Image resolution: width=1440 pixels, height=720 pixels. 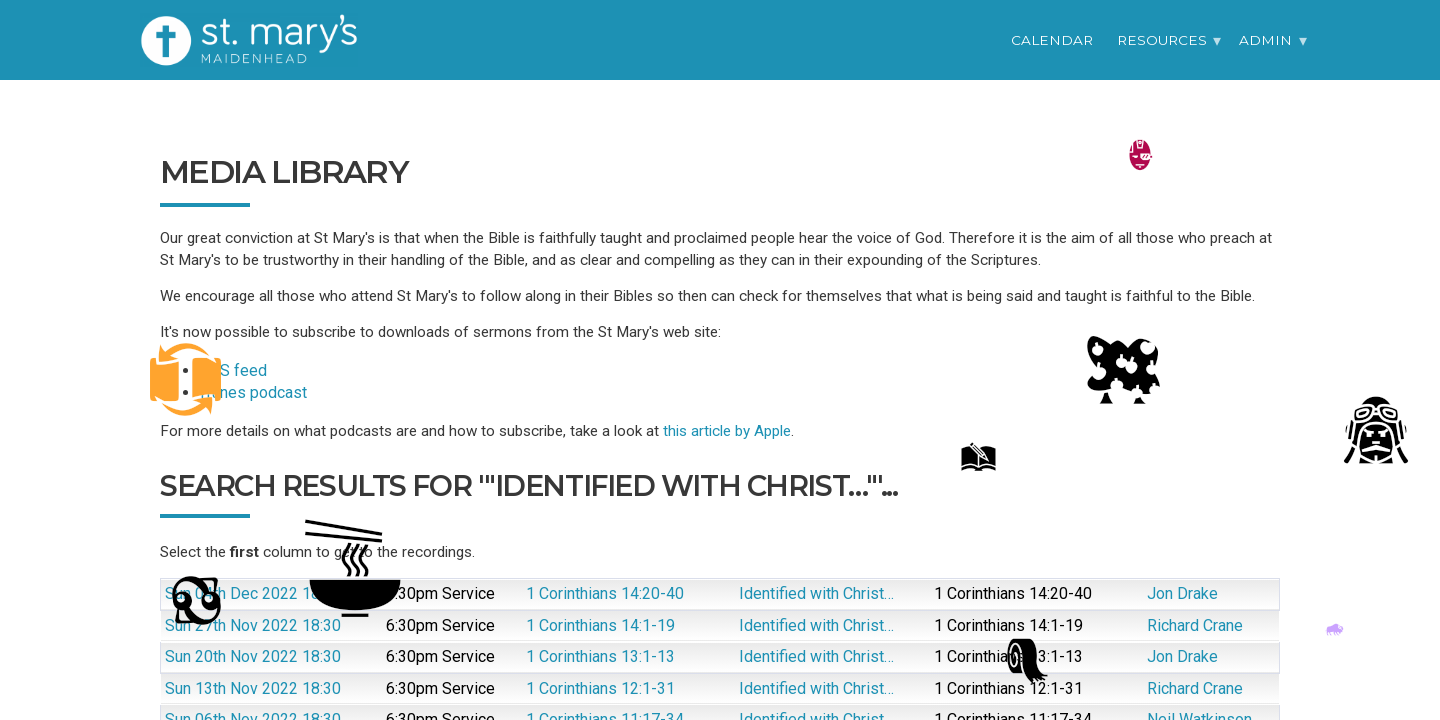 What do you see at coordinates (1334, 629) in the screenshot?
I see `wildlife or nature category indicator` at bounding box center [1334, 629].